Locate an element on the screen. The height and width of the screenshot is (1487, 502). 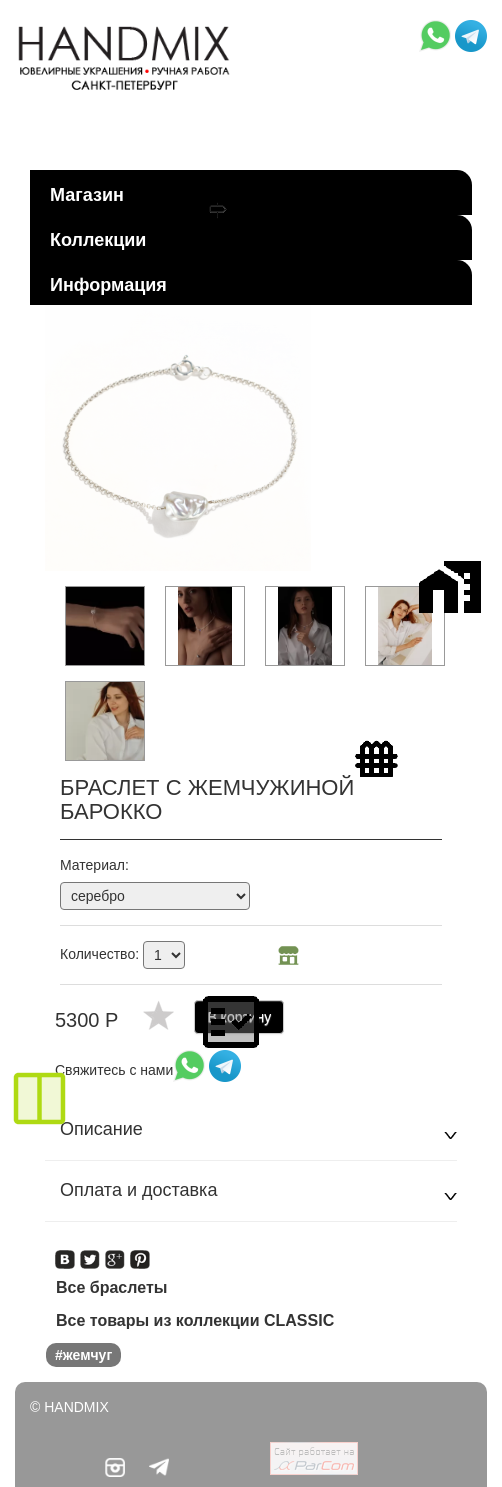
access yard or outdoor settings is located at coordinates (376, 758).